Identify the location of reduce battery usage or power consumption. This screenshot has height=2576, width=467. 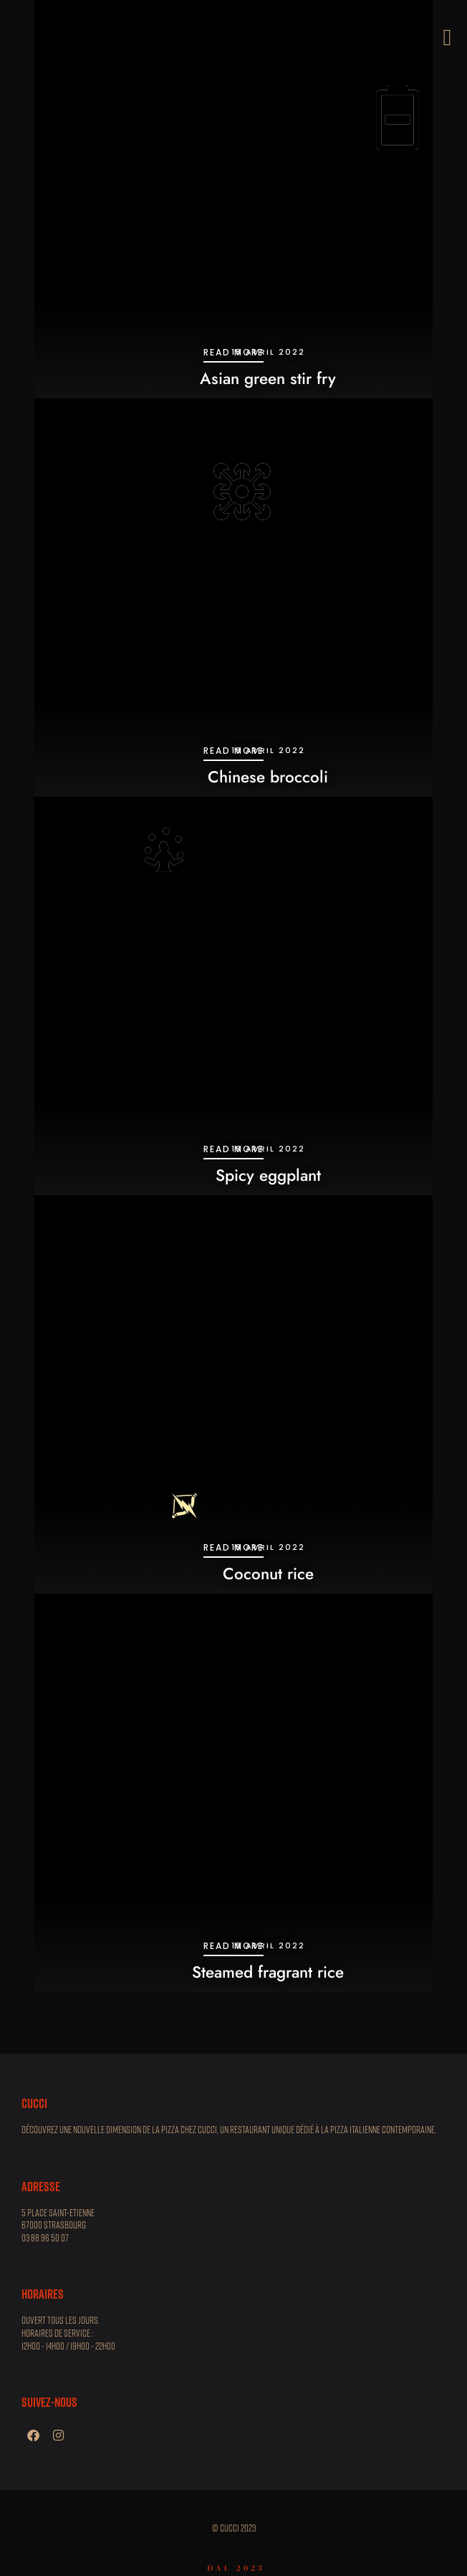
(398, 118).